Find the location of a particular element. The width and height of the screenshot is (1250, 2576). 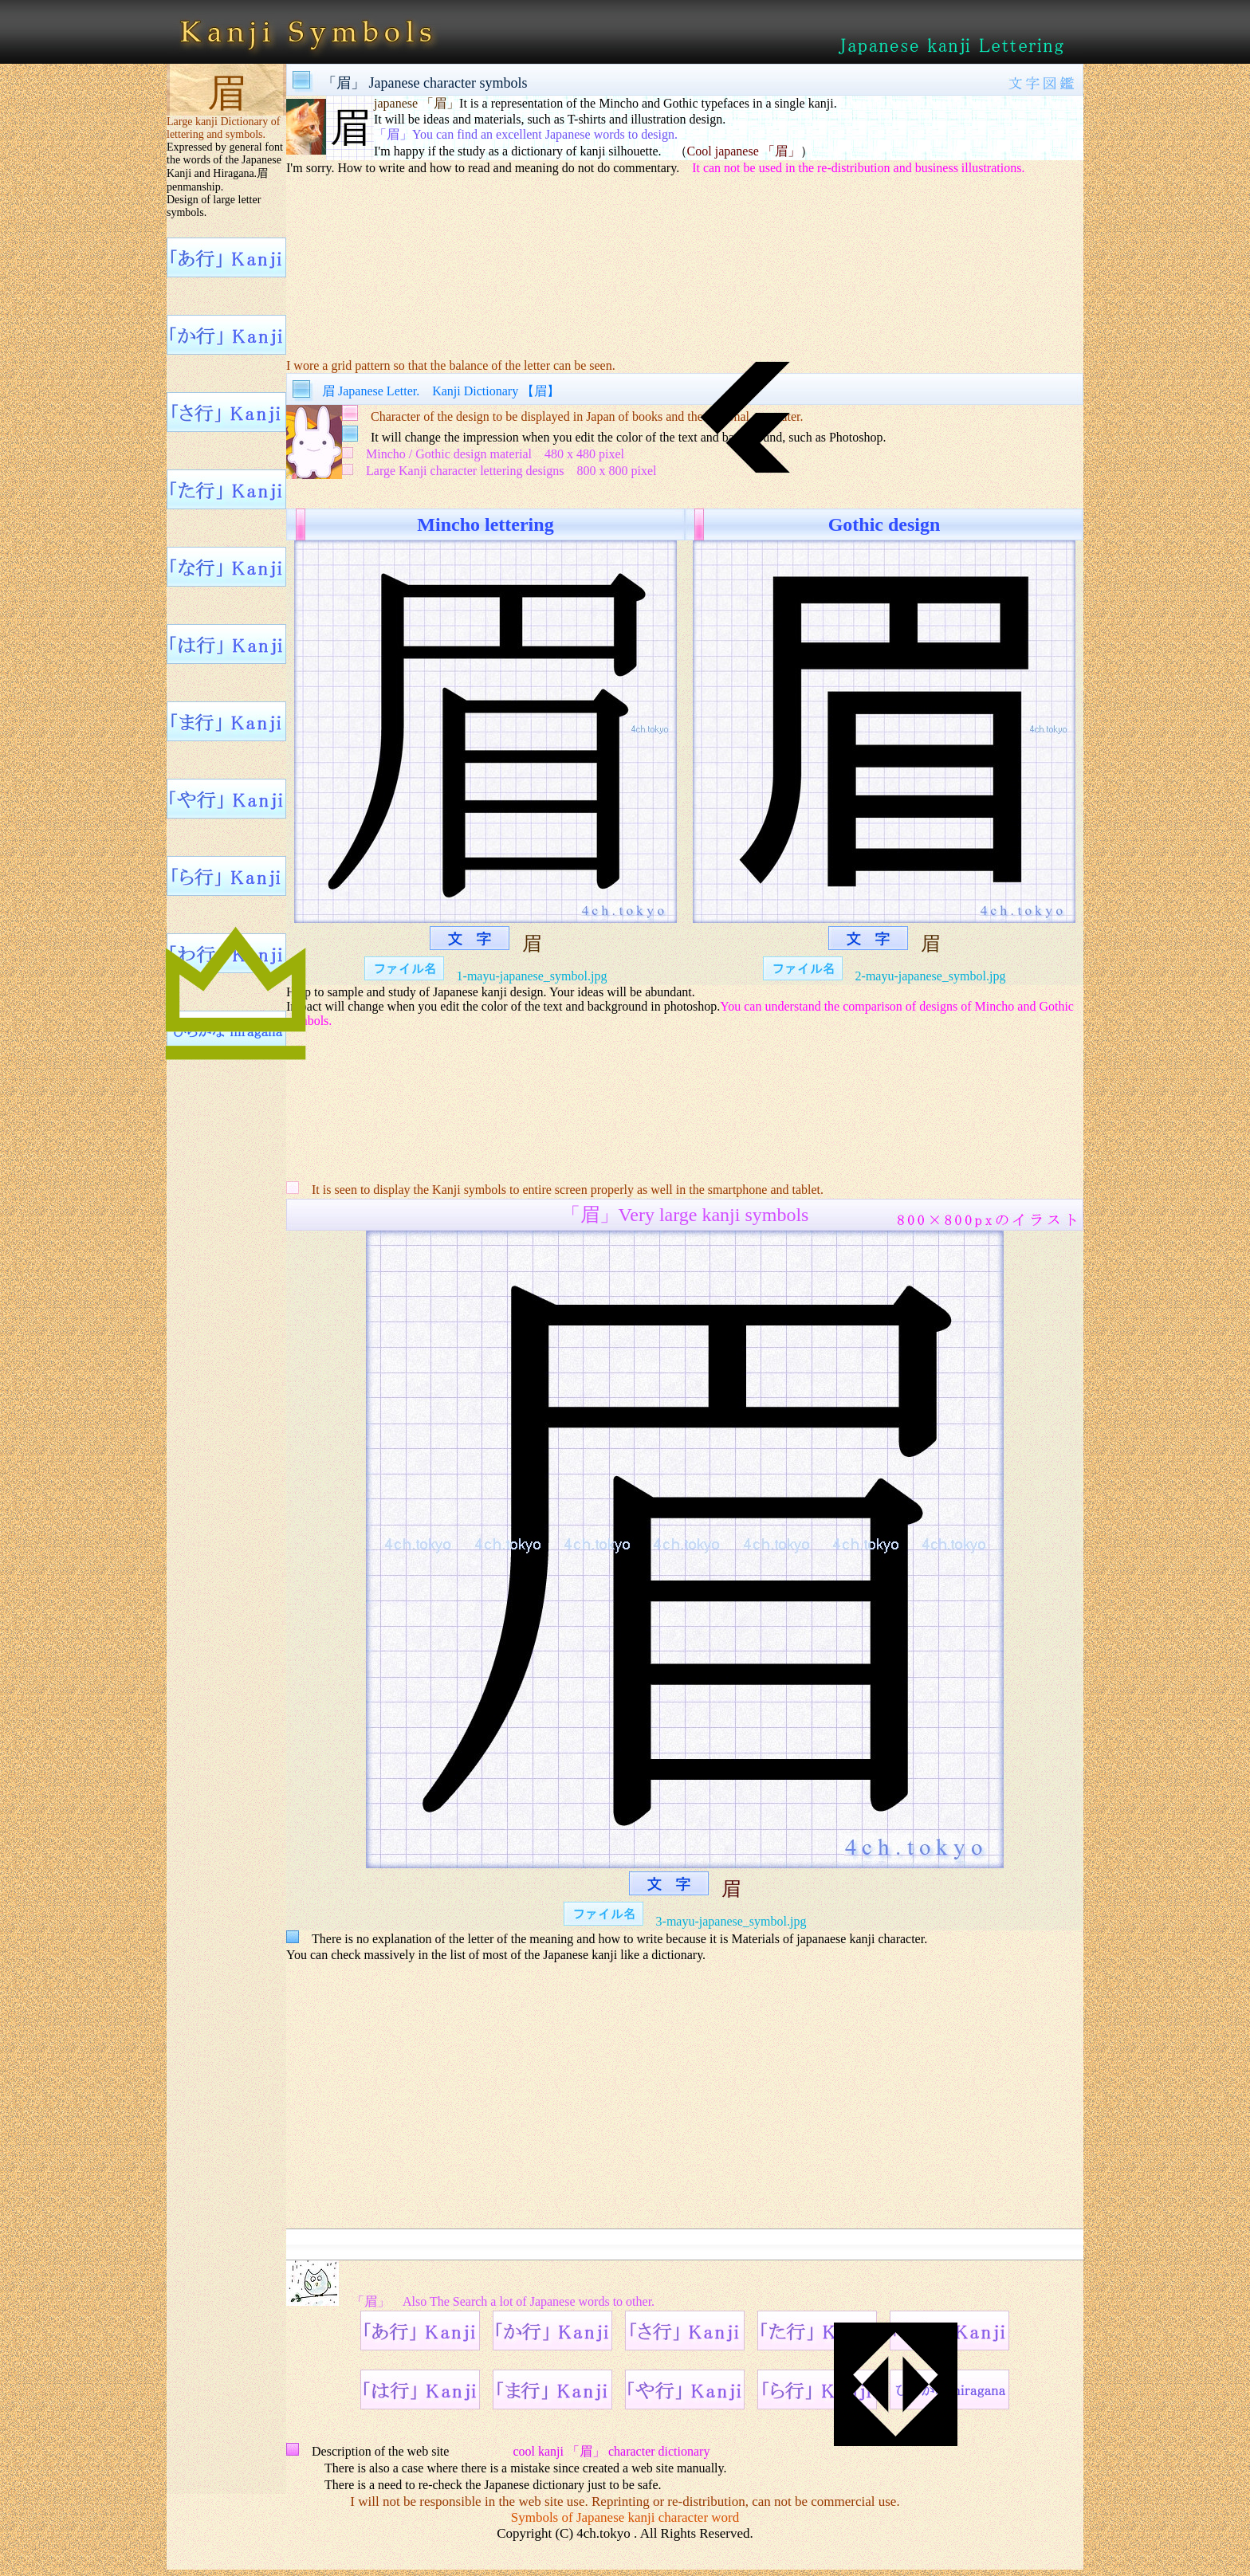

Flutter framework logo is located at coordinates (747, 417).